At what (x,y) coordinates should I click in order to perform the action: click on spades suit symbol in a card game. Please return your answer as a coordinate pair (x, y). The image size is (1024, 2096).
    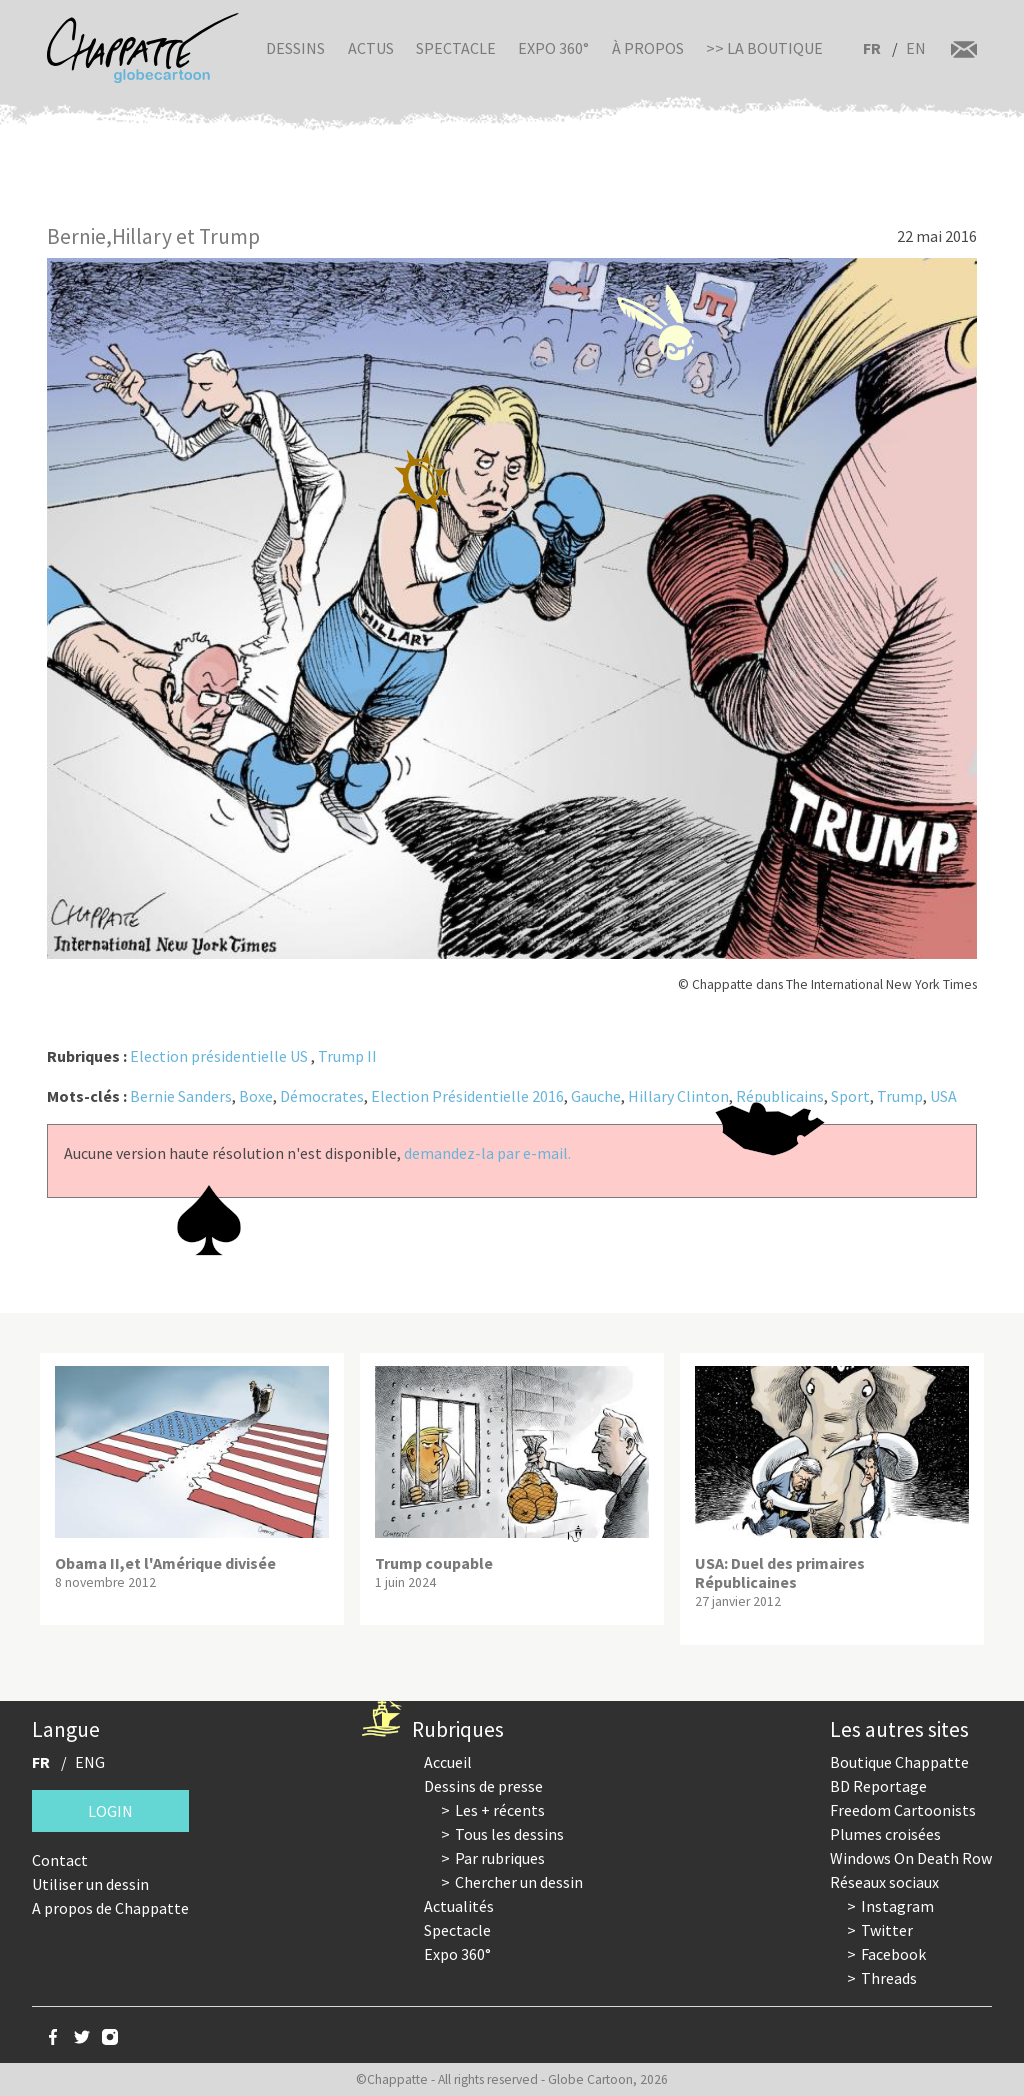
    Looking at the image, I should click on (209, 1220).